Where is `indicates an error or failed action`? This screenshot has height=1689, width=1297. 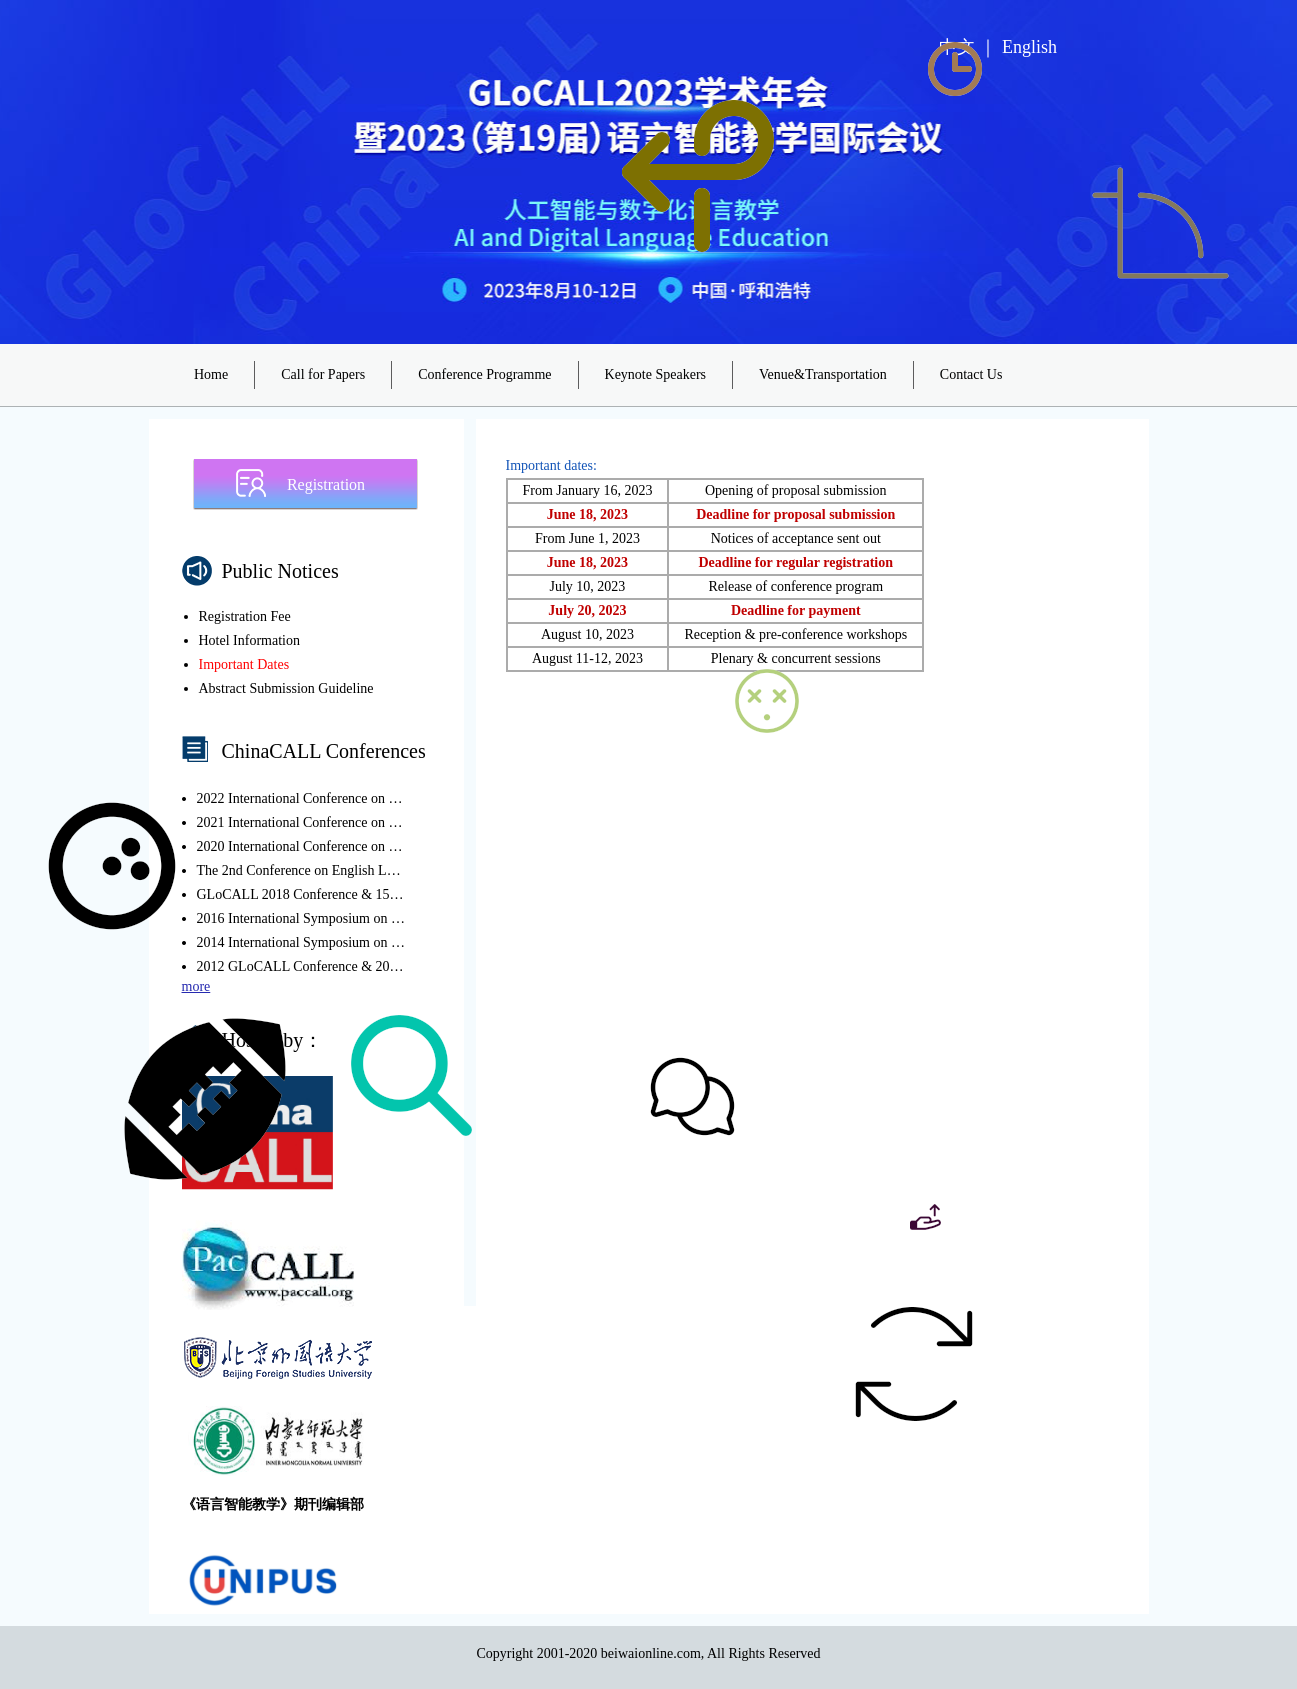 indicates an error or failed action is located at coordinates (767, 701).